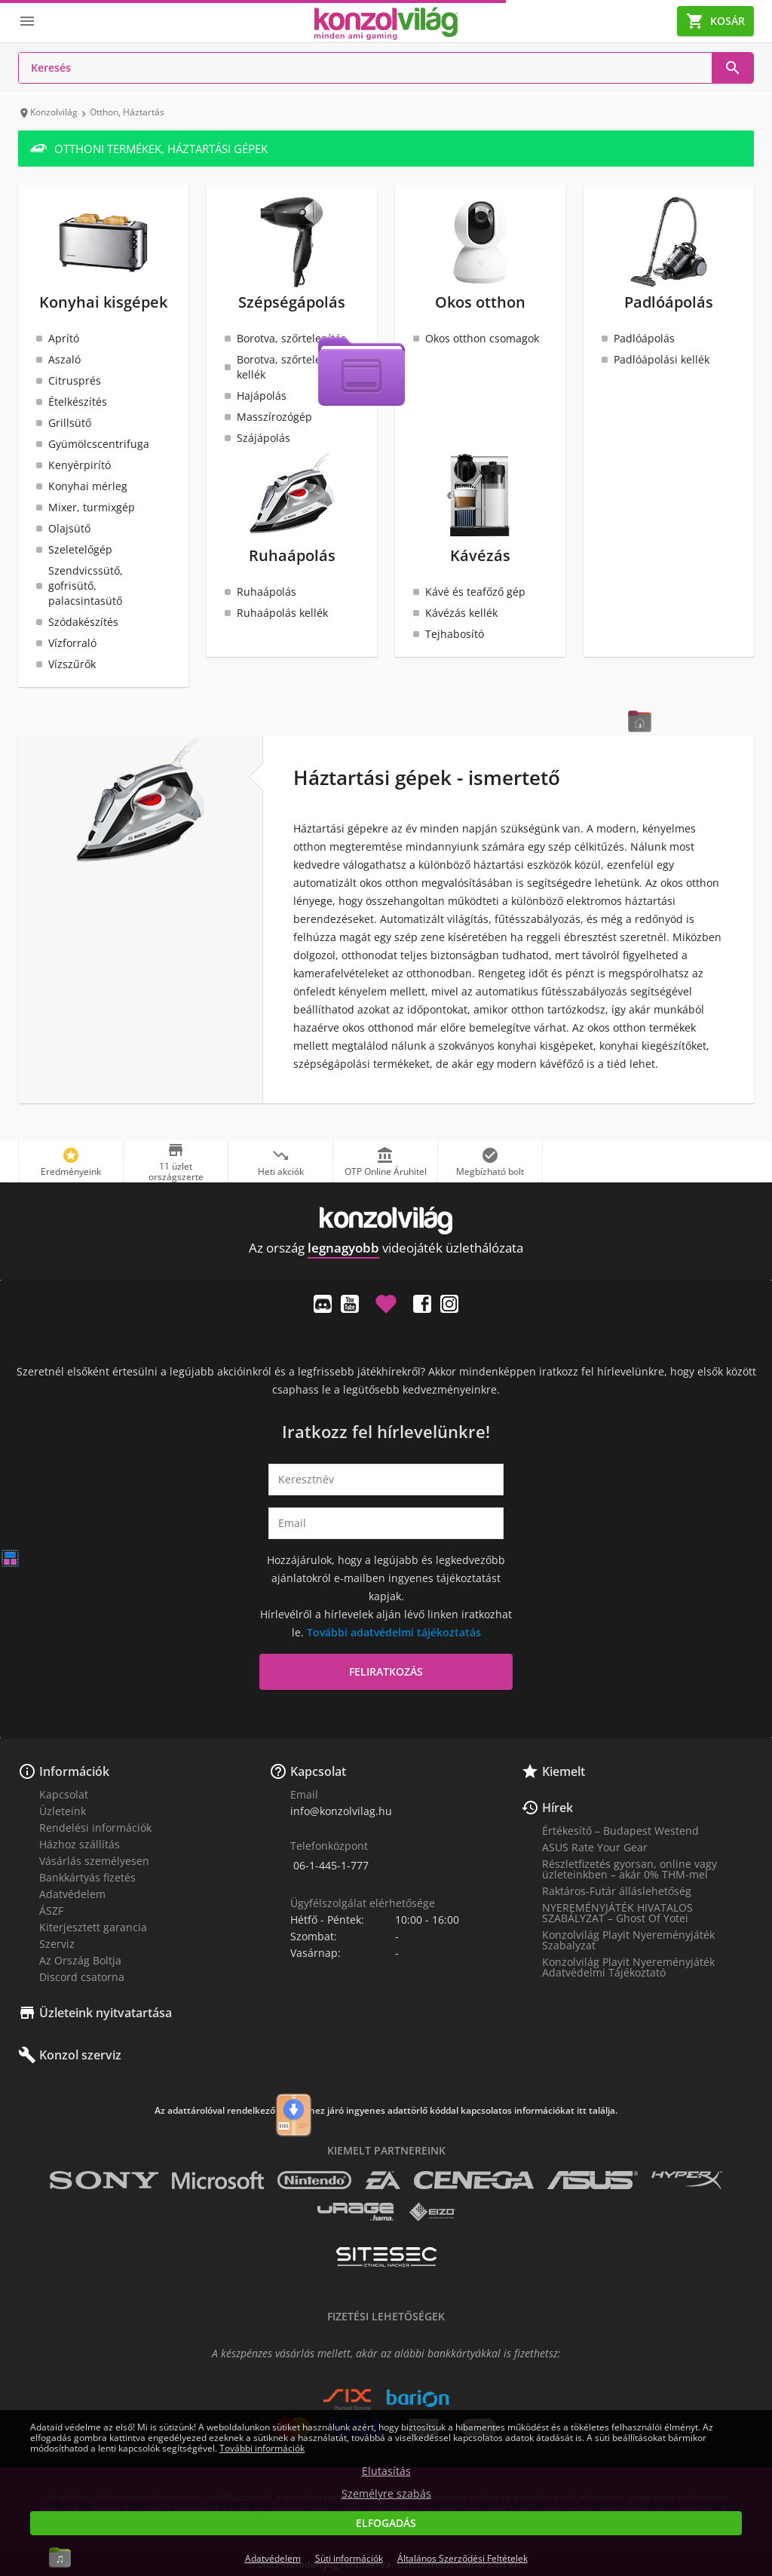 The width and height of the screenshot is (772, 2576). What do you see at coordinates (361, 371) in the screenshot?
I see `open desktop folder` at bounding box center [361, 371].